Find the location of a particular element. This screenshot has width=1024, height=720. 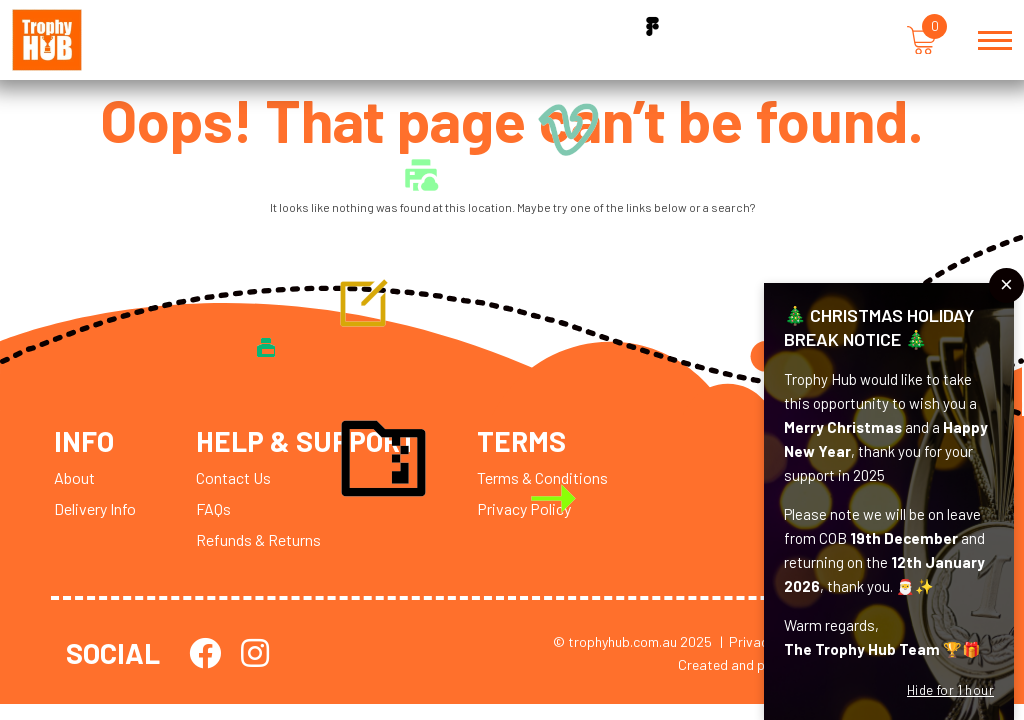

access drawing or illustration tools is located at coordinates (266, 347).